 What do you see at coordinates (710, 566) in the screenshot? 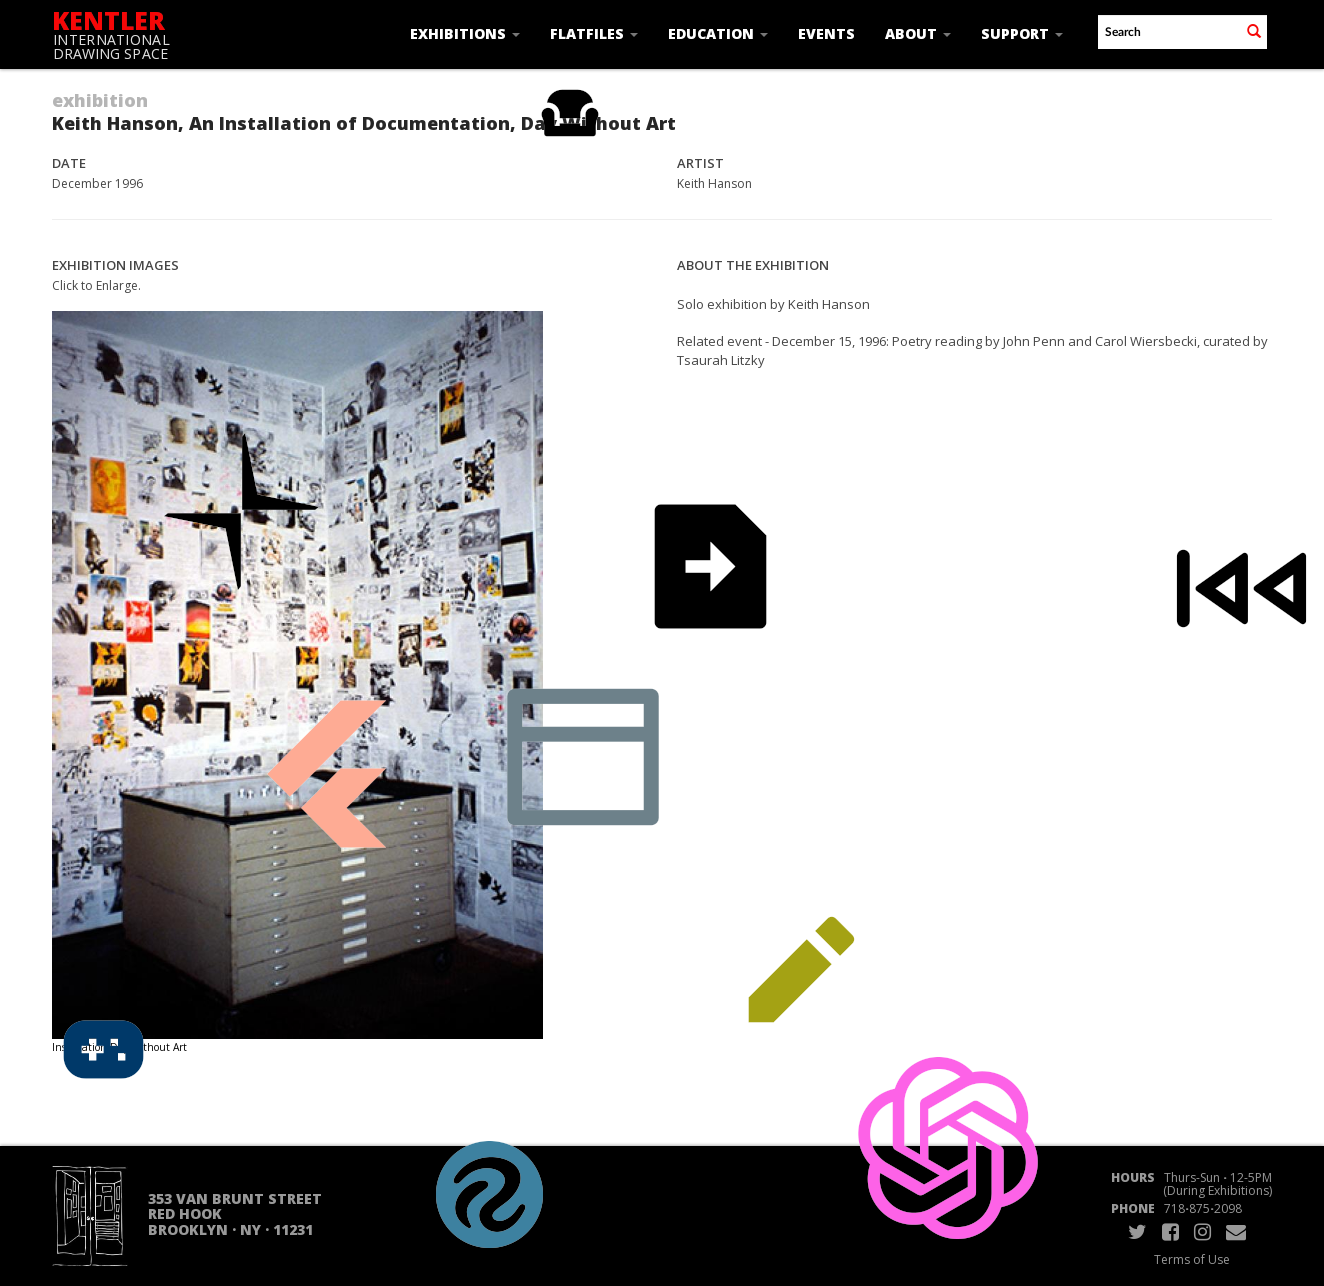
I see `transfer or export a file` at bounding box center [710, 566].